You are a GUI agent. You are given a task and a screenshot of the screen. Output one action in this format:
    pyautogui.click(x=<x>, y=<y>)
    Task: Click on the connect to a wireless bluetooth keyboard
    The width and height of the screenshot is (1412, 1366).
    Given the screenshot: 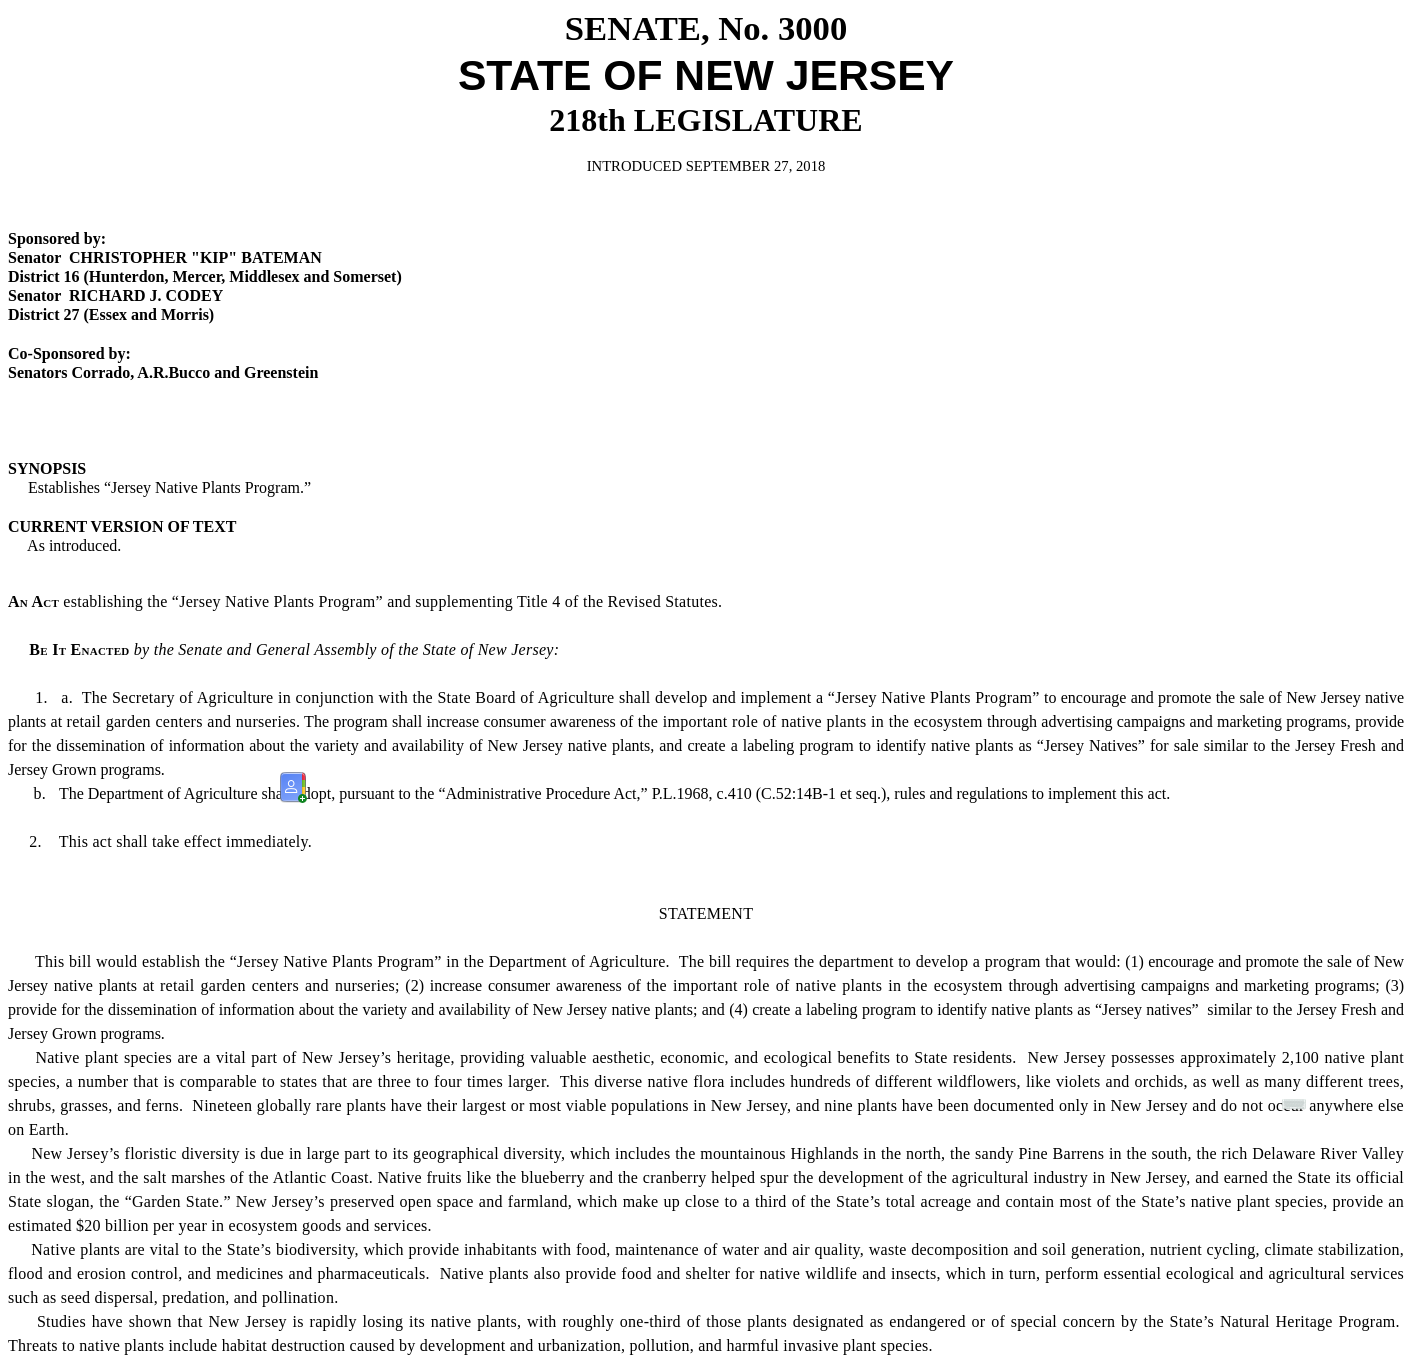 What is the action you would take?
    pyautogui.click(x=1294, y=1104)
    